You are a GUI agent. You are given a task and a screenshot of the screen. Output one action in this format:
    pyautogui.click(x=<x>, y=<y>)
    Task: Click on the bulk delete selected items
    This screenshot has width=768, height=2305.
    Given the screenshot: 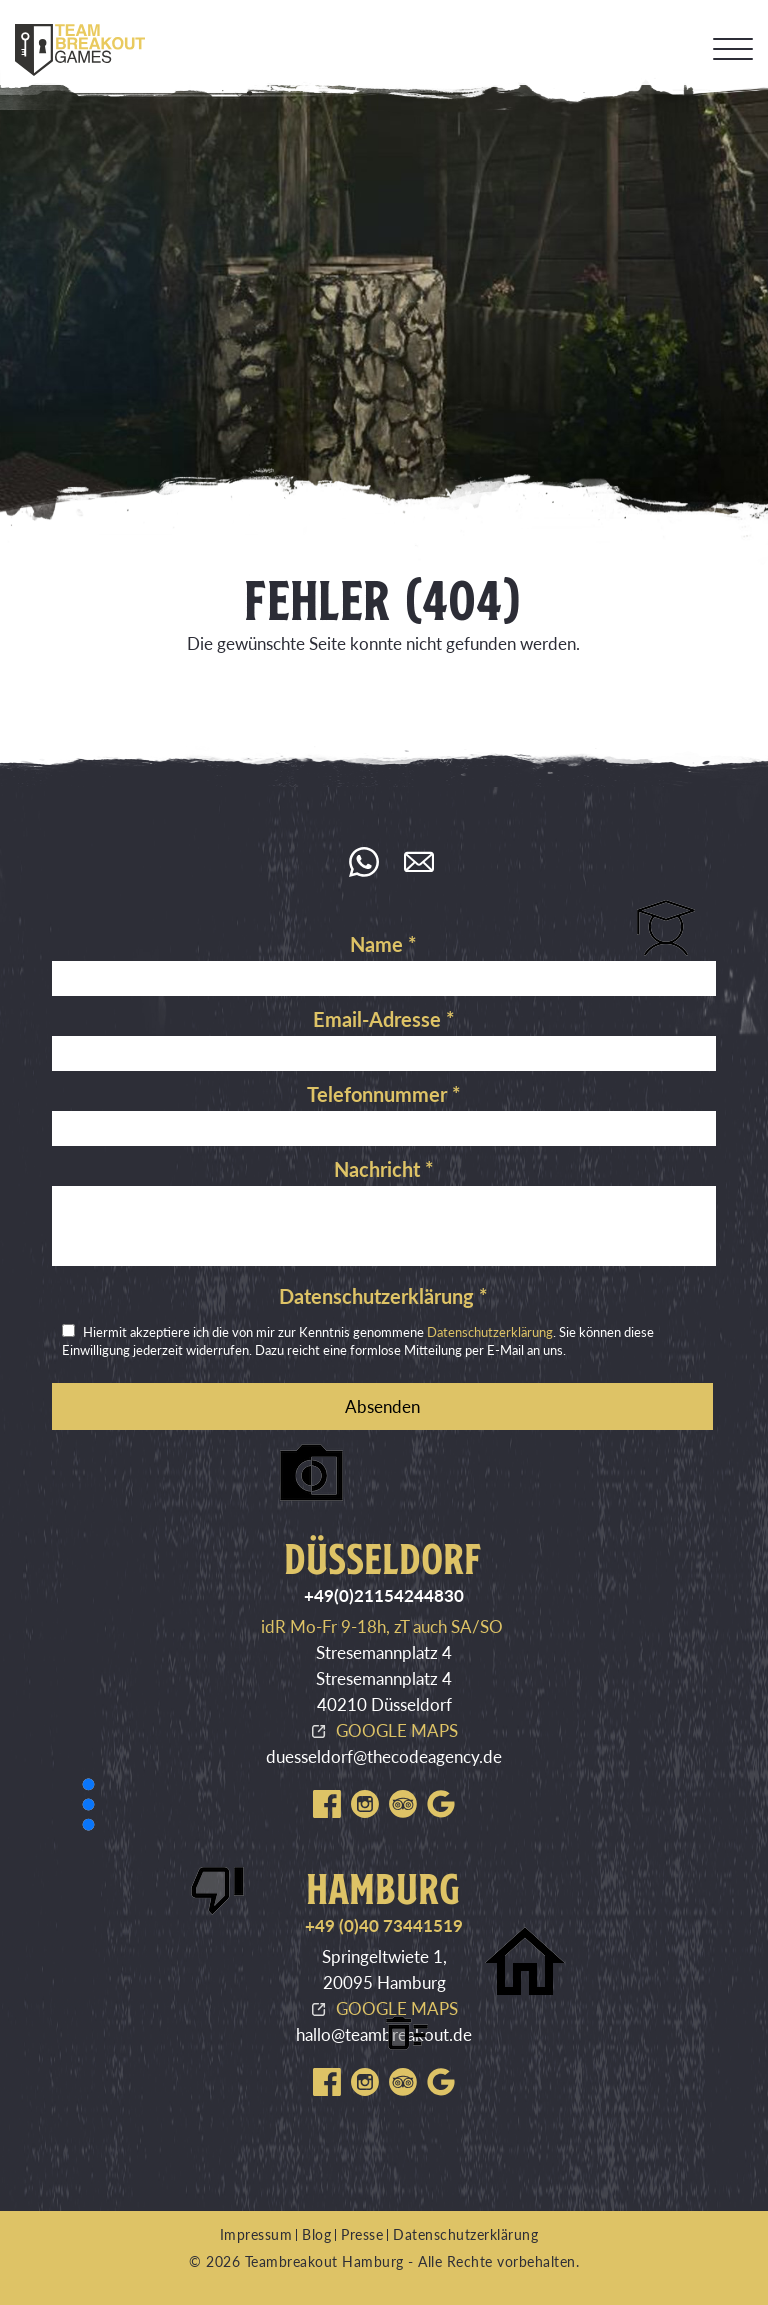 What is the action you would take?
    pyautogui.click(x=407, y=2033)
    